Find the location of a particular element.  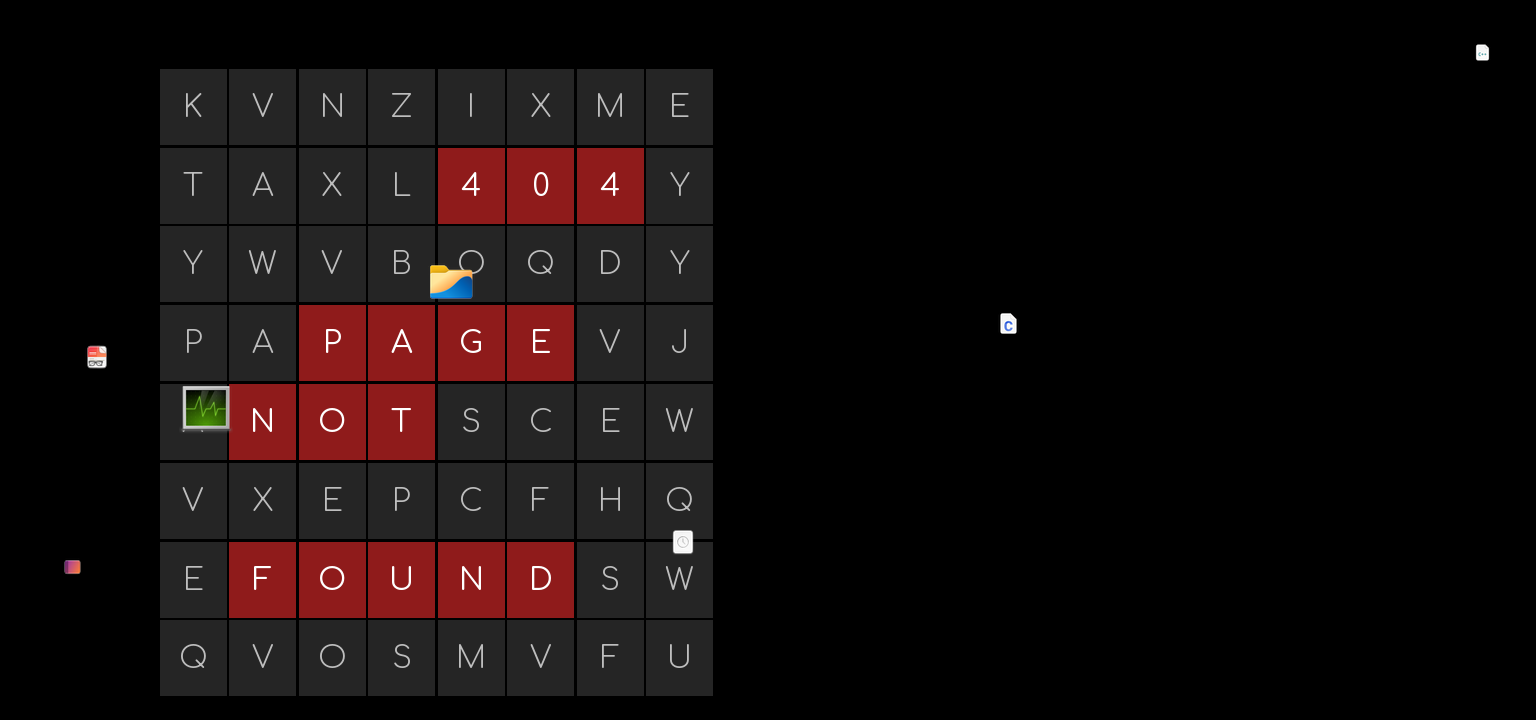

access the desktop folder is located at coordinates (72, 566).